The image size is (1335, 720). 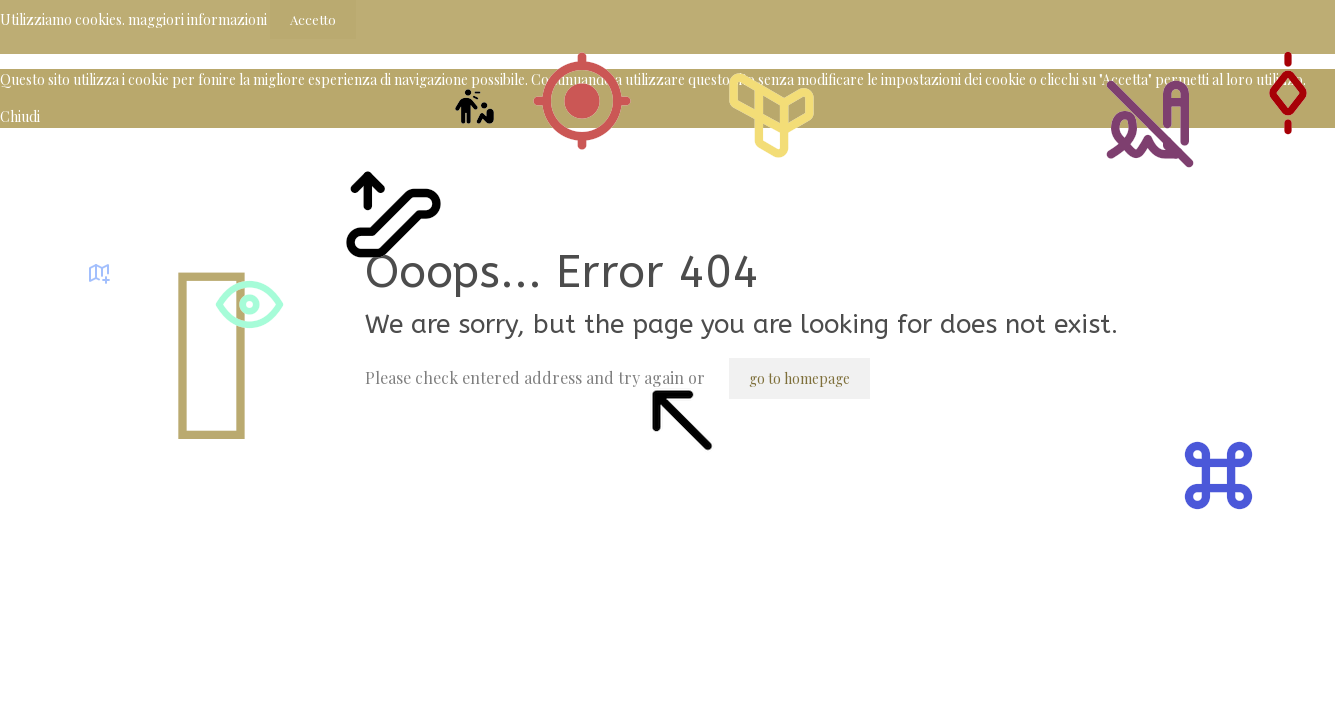 I want to click on view or preview content, so click(x=249, y=304).